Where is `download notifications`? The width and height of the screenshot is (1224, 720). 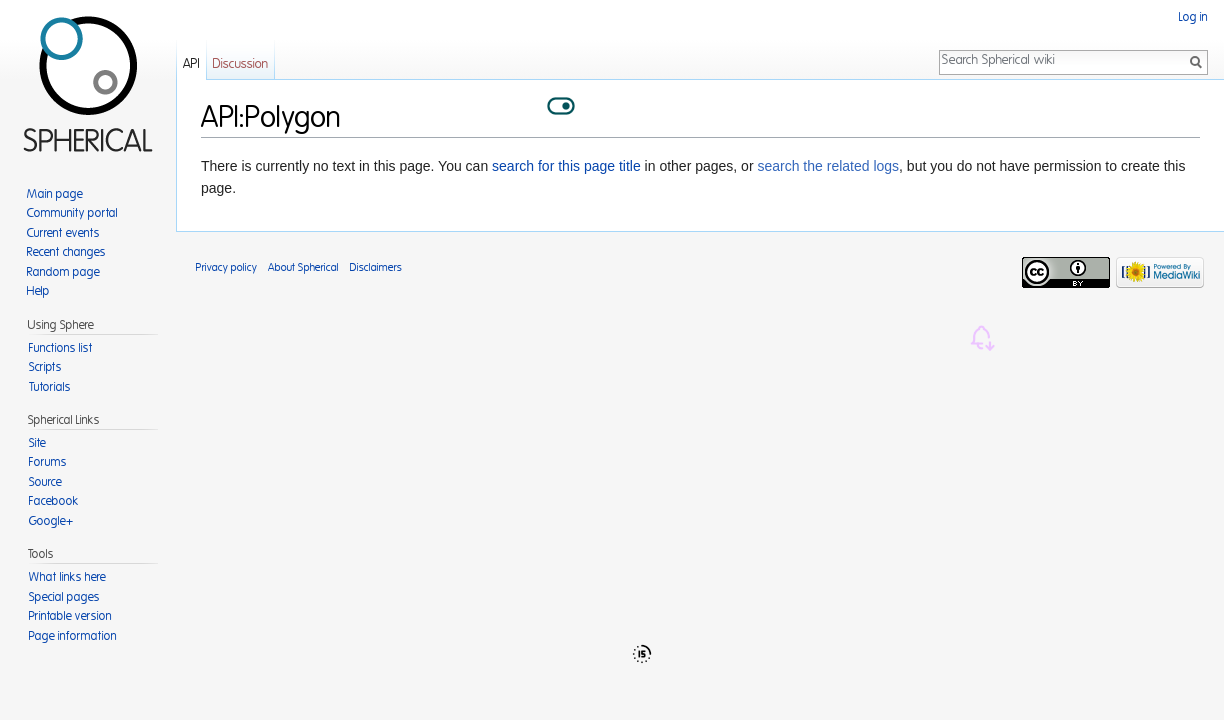 download notifications is located at coordinates (981, 337).